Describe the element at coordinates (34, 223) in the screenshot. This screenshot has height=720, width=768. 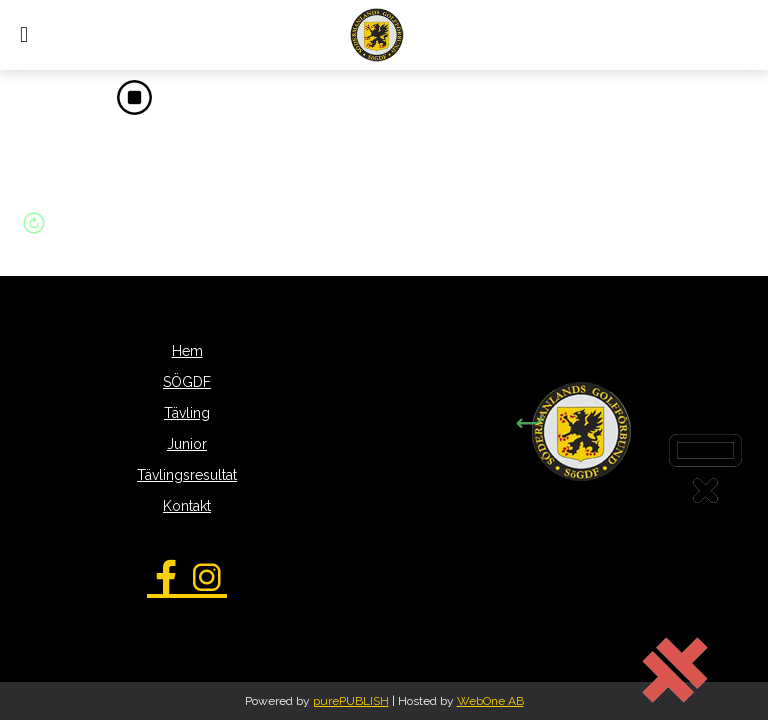
I see `refresh or reload content` at that location.